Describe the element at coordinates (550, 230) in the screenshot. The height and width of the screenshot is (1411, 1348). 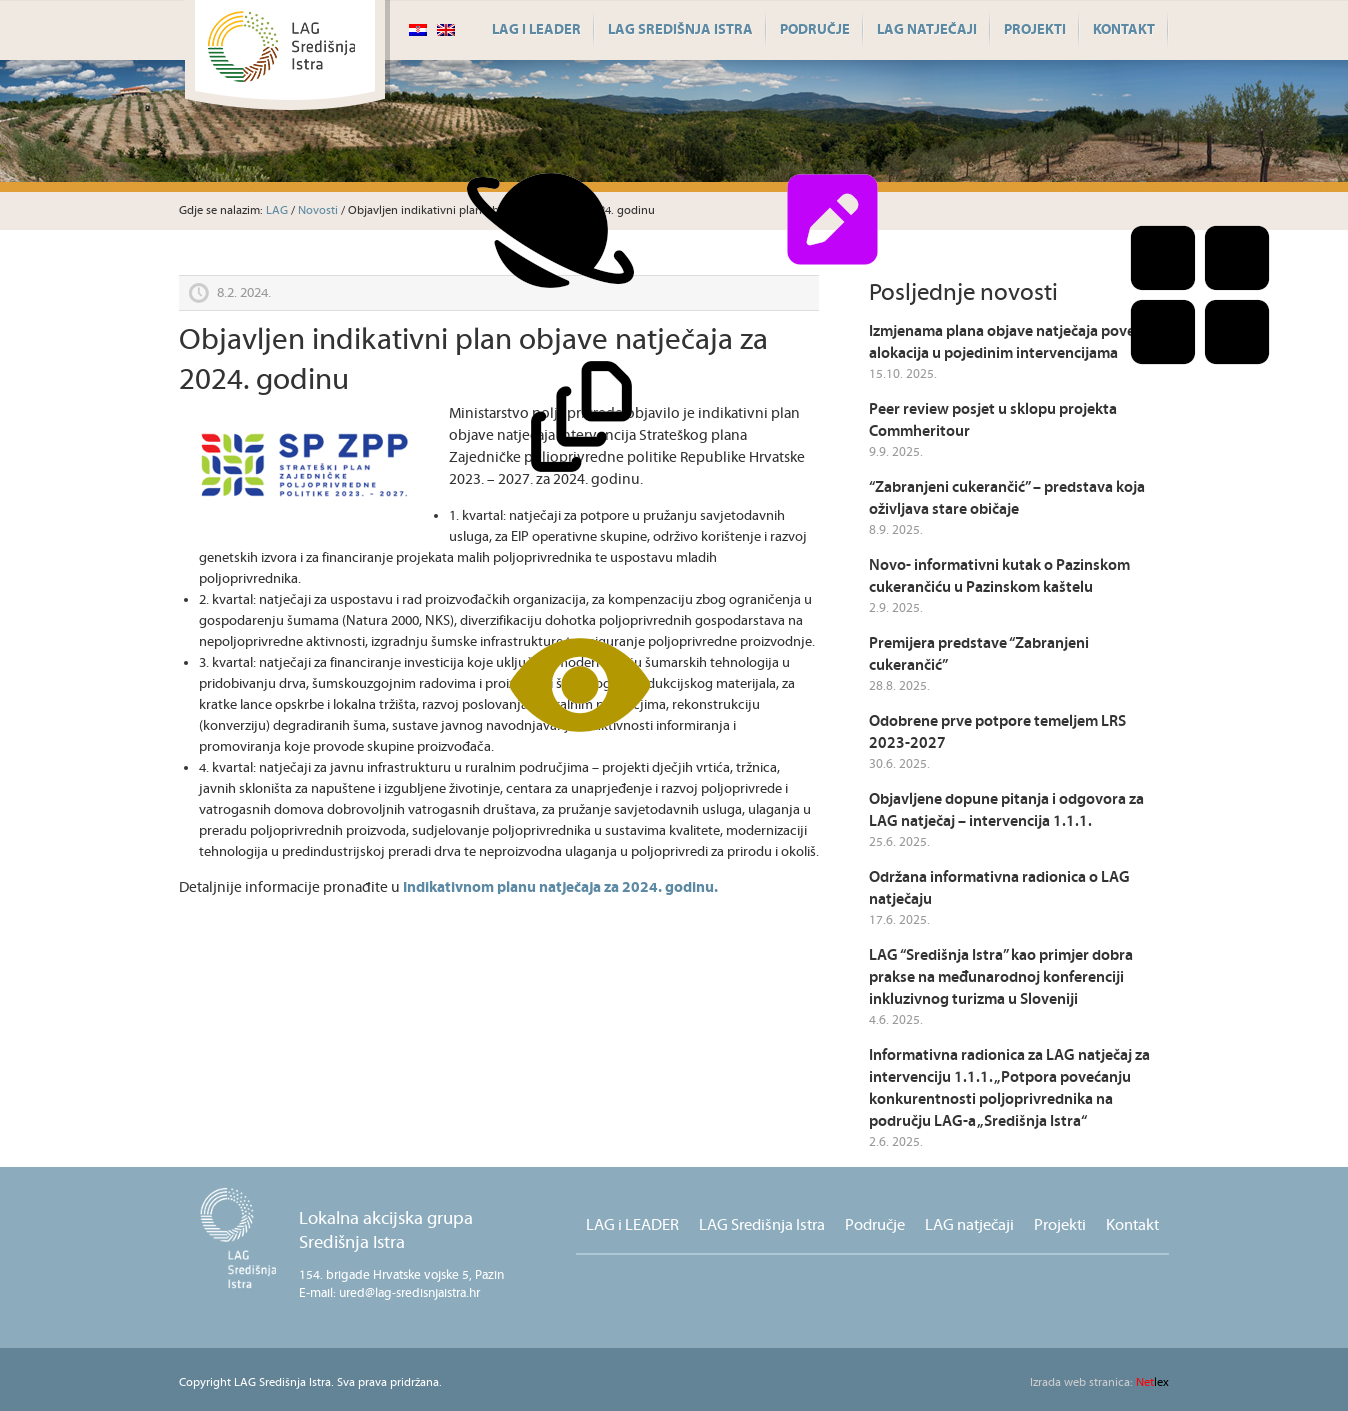
I see `explore global or worldwide content` at that location.